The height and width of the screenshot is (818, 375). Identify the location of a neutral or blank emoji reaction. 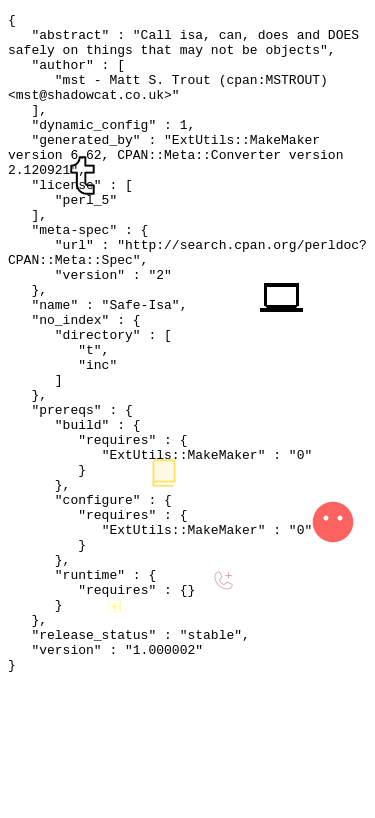
(333, 522).